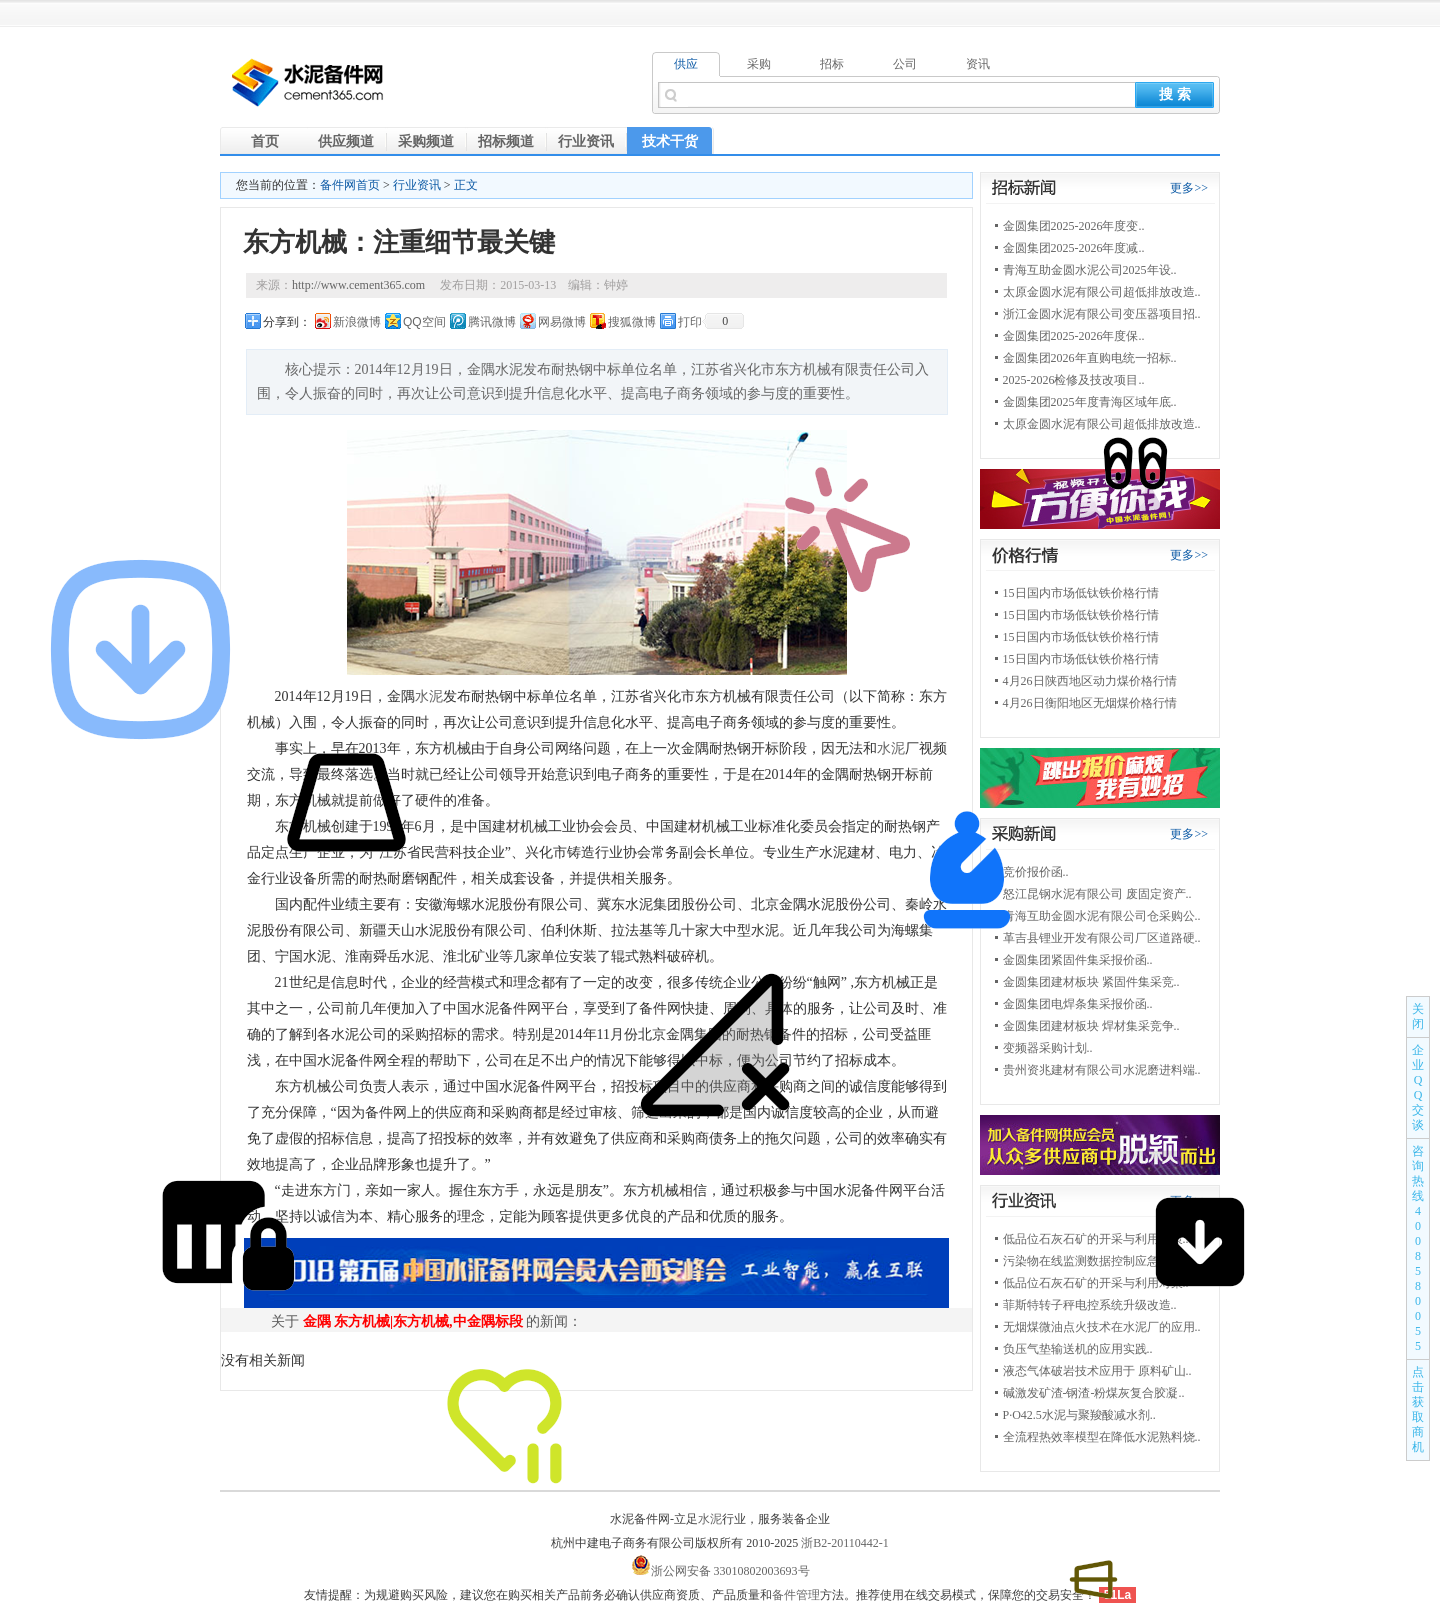 The width and height of the screenshot is (1440, 1607). Describe the element at coordinates (967, 873) in the screenshot. I see `play chess or access board games` at that location.